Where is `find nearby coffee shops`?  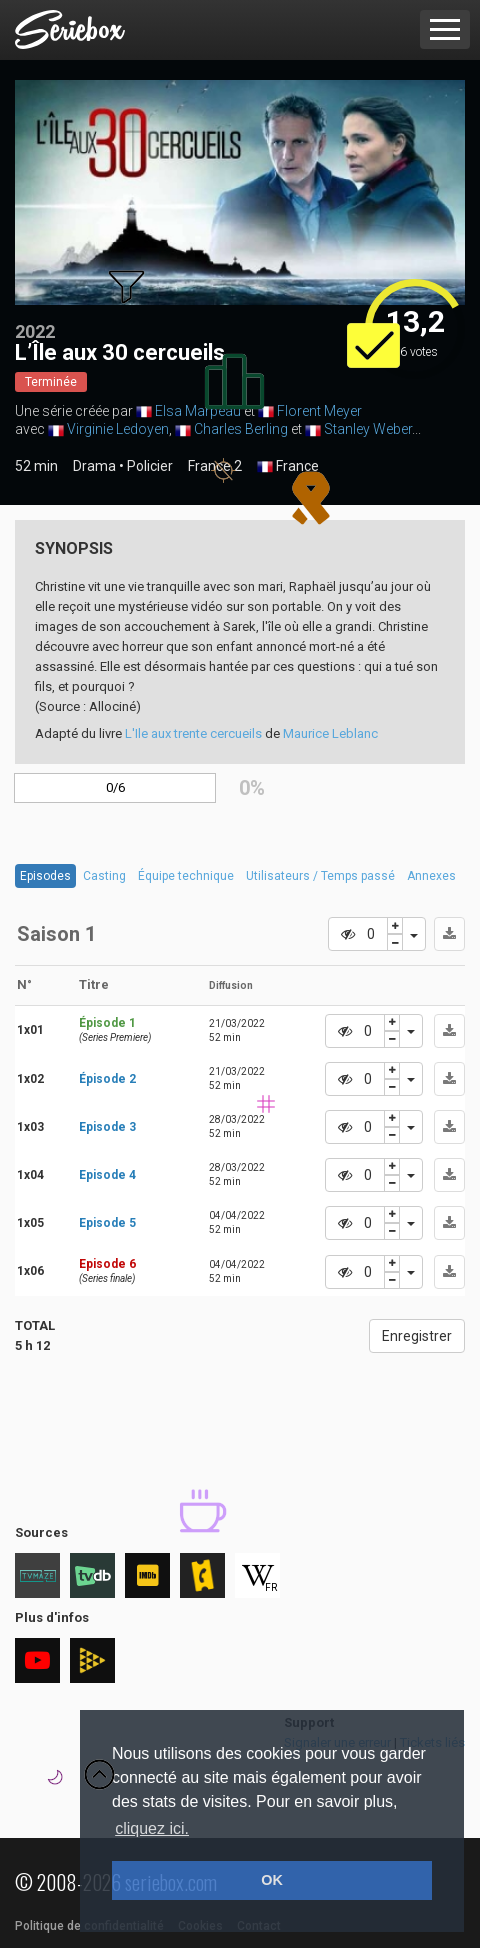
find nearby coffee shops is located at coordinates (201, 1512).